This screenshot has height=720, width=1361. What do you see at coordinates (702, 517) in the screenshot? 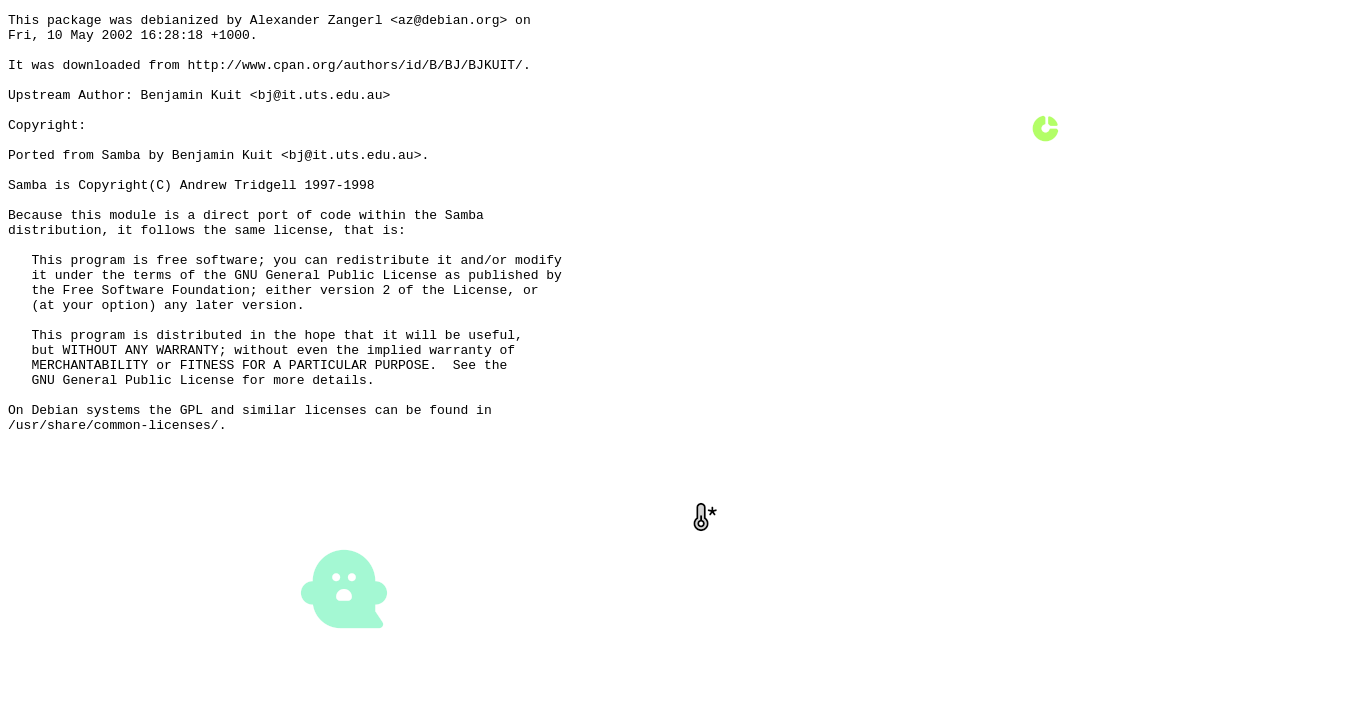
I see `indicates low temperature or cold conditions` at bounding box center [702, 517].